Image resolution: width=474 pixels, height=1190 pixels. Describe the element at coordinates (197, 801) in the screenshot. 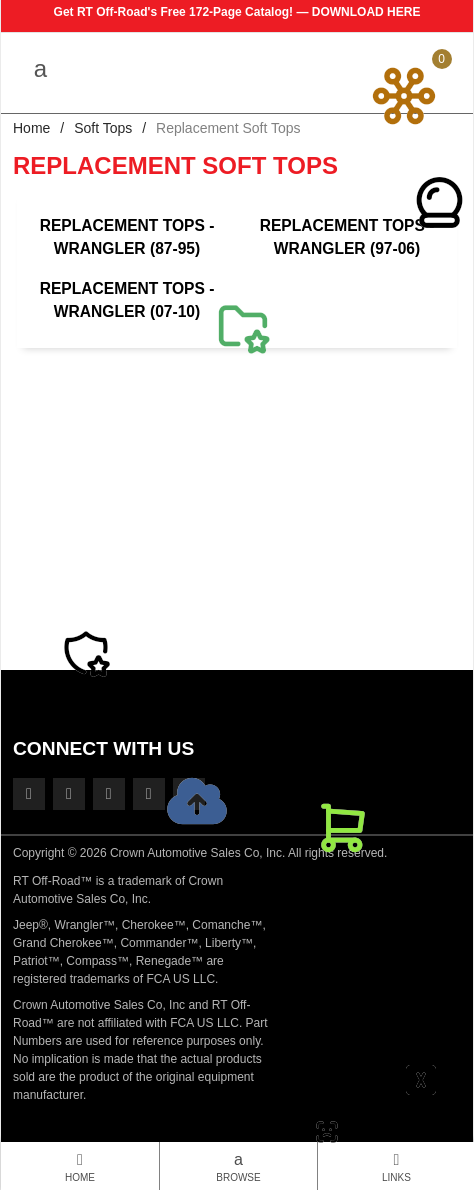

I see `upload a file to the cloud` at that location.